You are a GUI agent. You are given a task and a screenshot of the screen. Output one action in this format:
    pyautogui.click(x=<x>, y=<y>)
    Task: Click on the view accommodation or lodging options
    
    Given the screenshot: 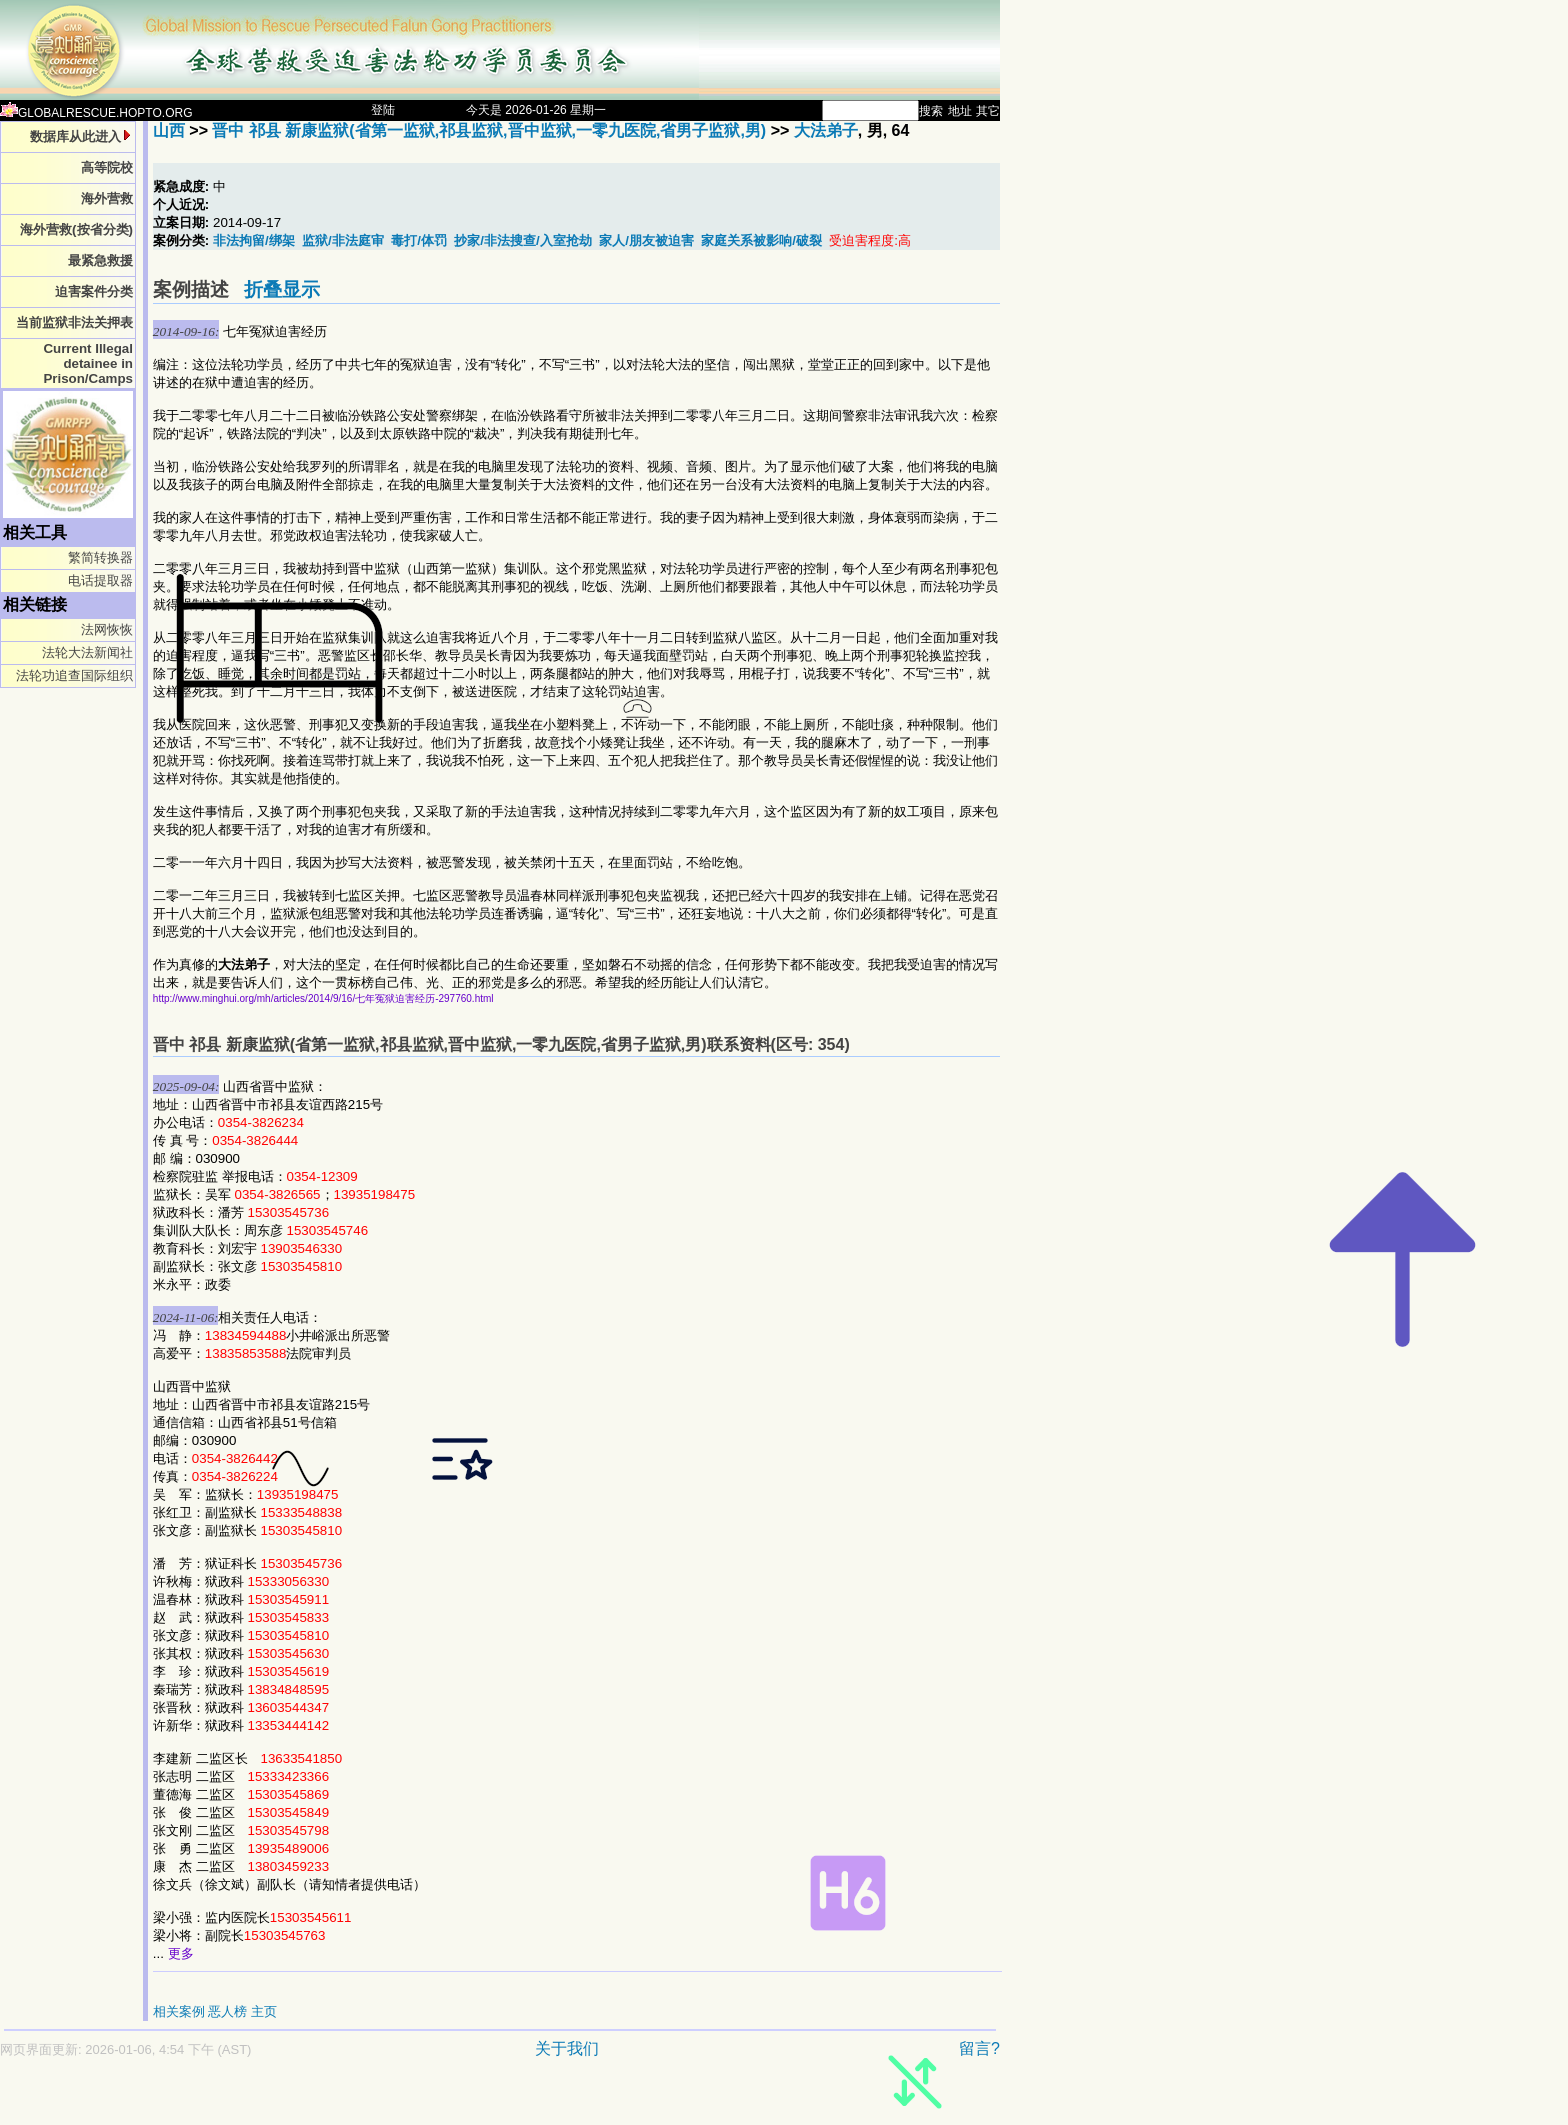 What is the action you would take?
    pyautogui.click(x=272, y=648)
    